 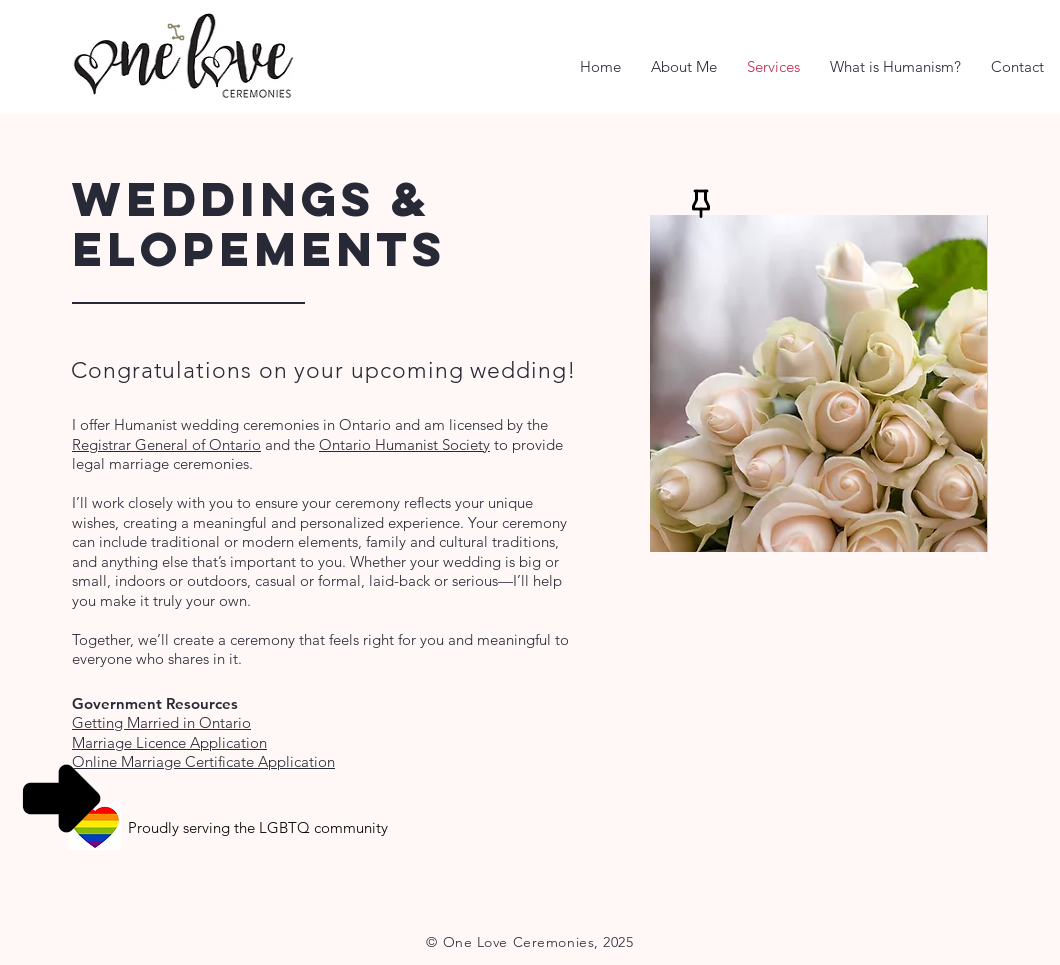 What do you see at coordinates (701, 203) in the screenshot?
I see `pin this item to keep it visible` at bounding box center [701, 203].